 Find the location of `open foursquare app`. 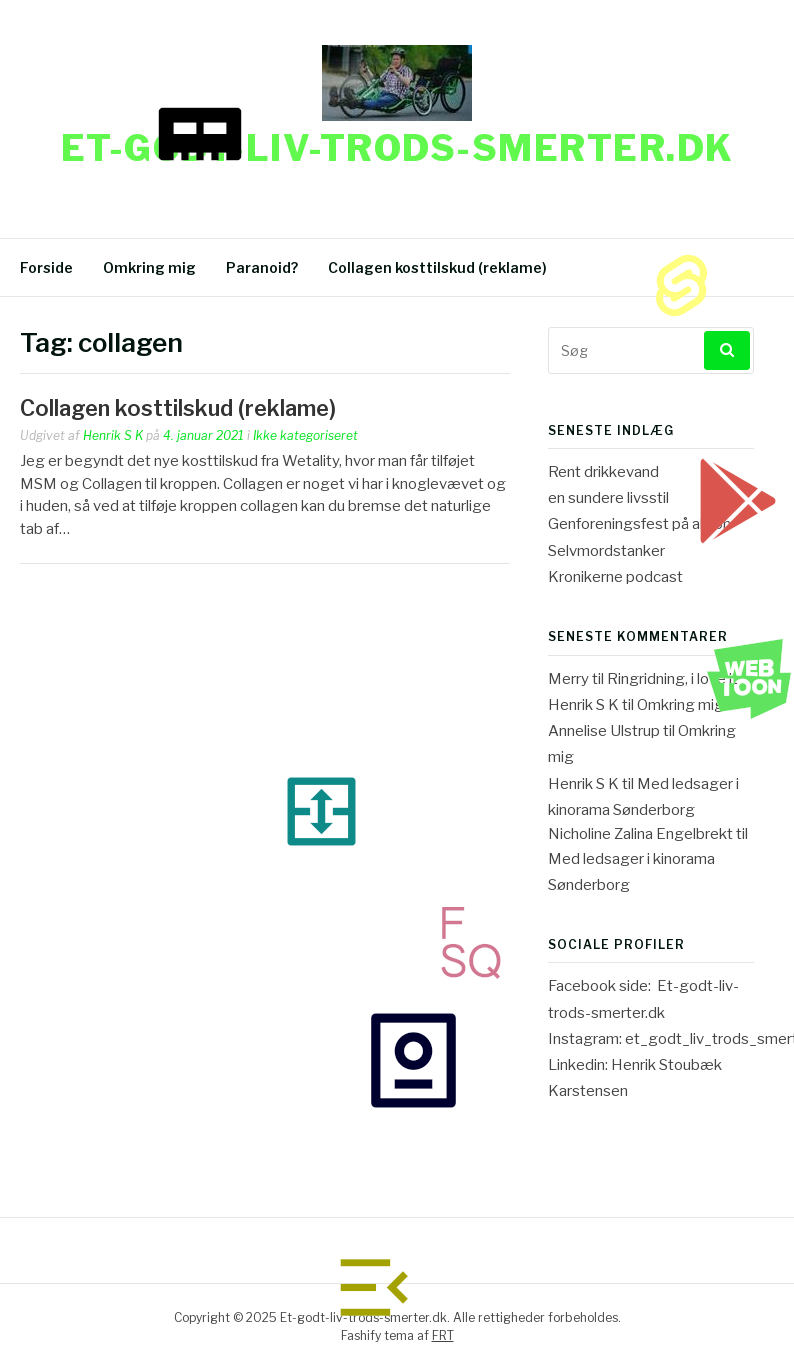

open foursquare app is located at coordinates (471, 943).